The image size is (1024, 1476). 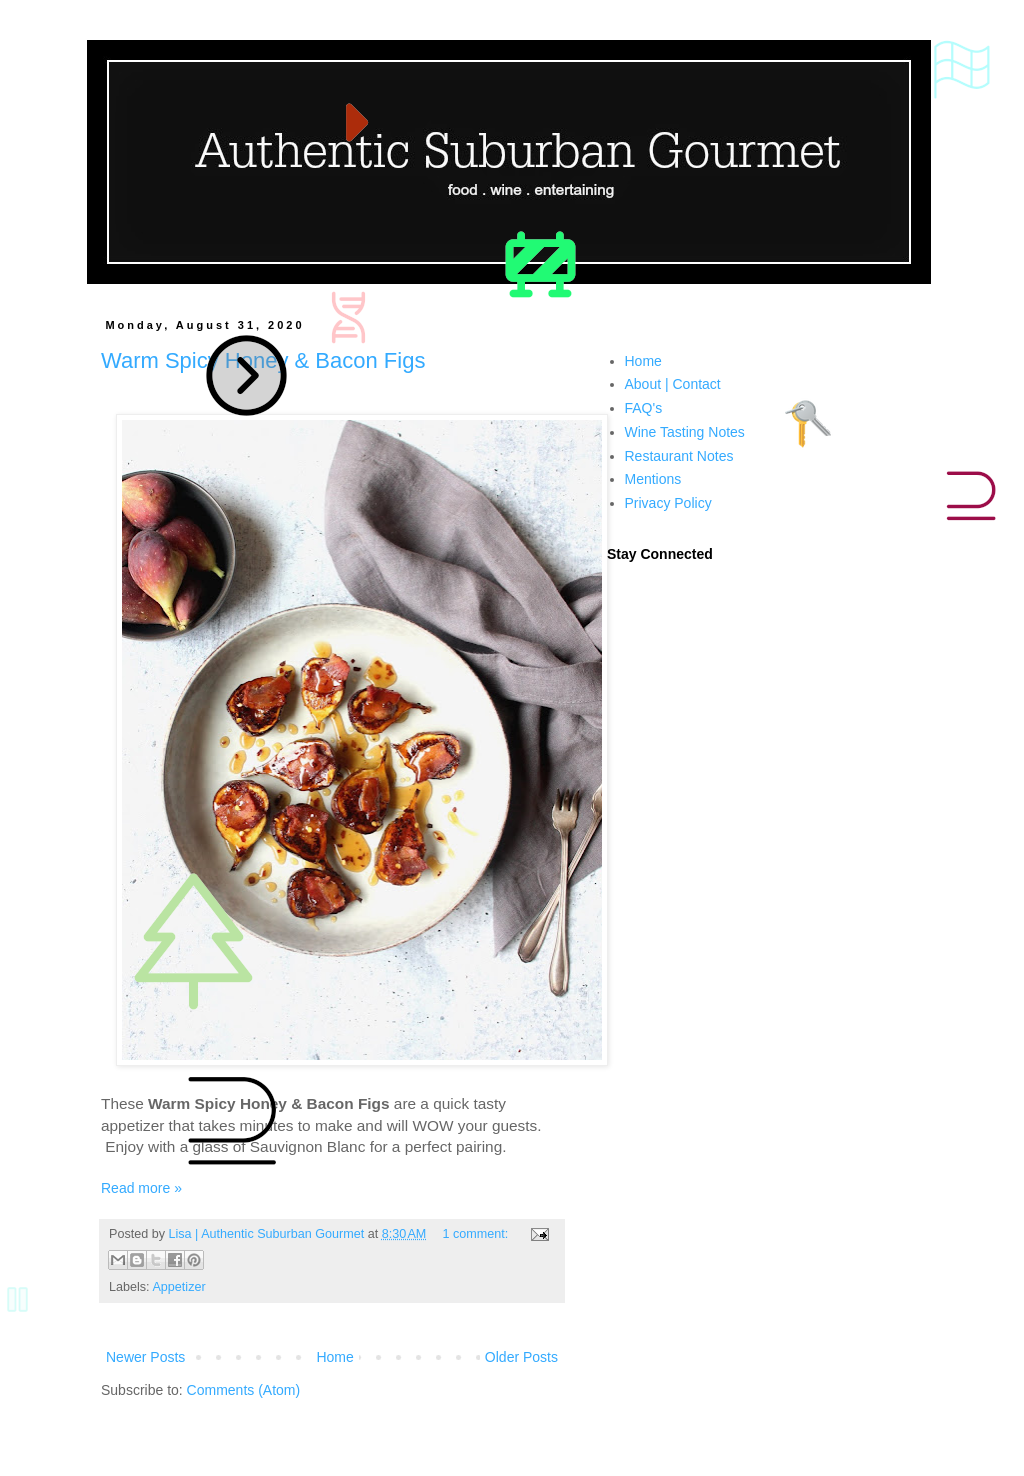 I want to click on access genetic or biological information, so click(x=348, y=317).